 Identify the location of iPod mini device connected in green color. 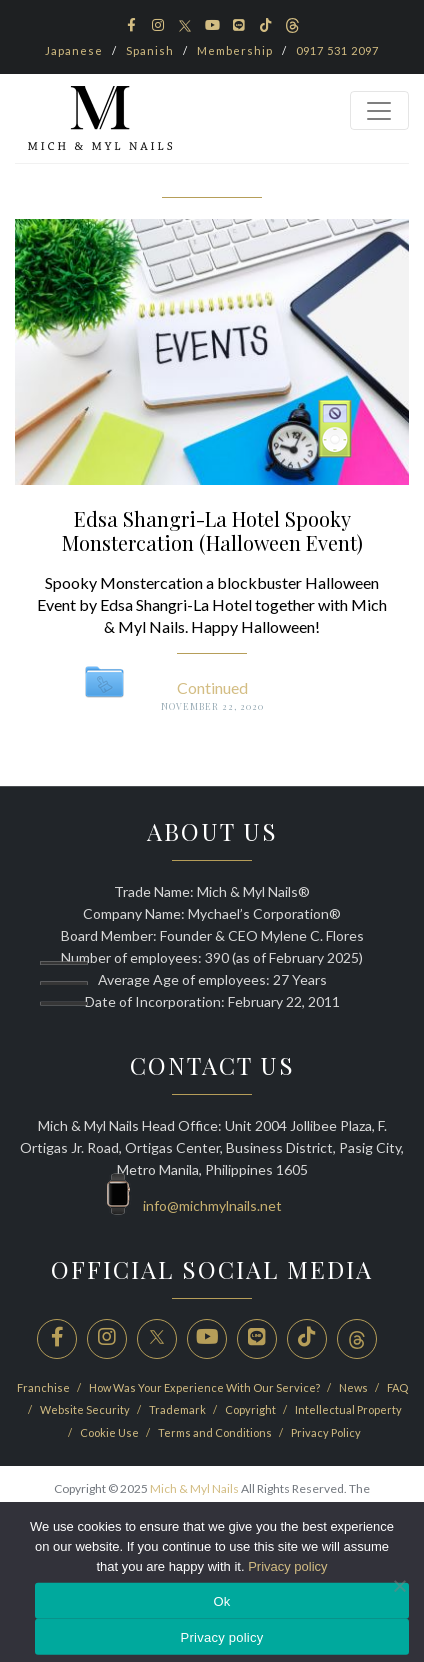
(334, 428).